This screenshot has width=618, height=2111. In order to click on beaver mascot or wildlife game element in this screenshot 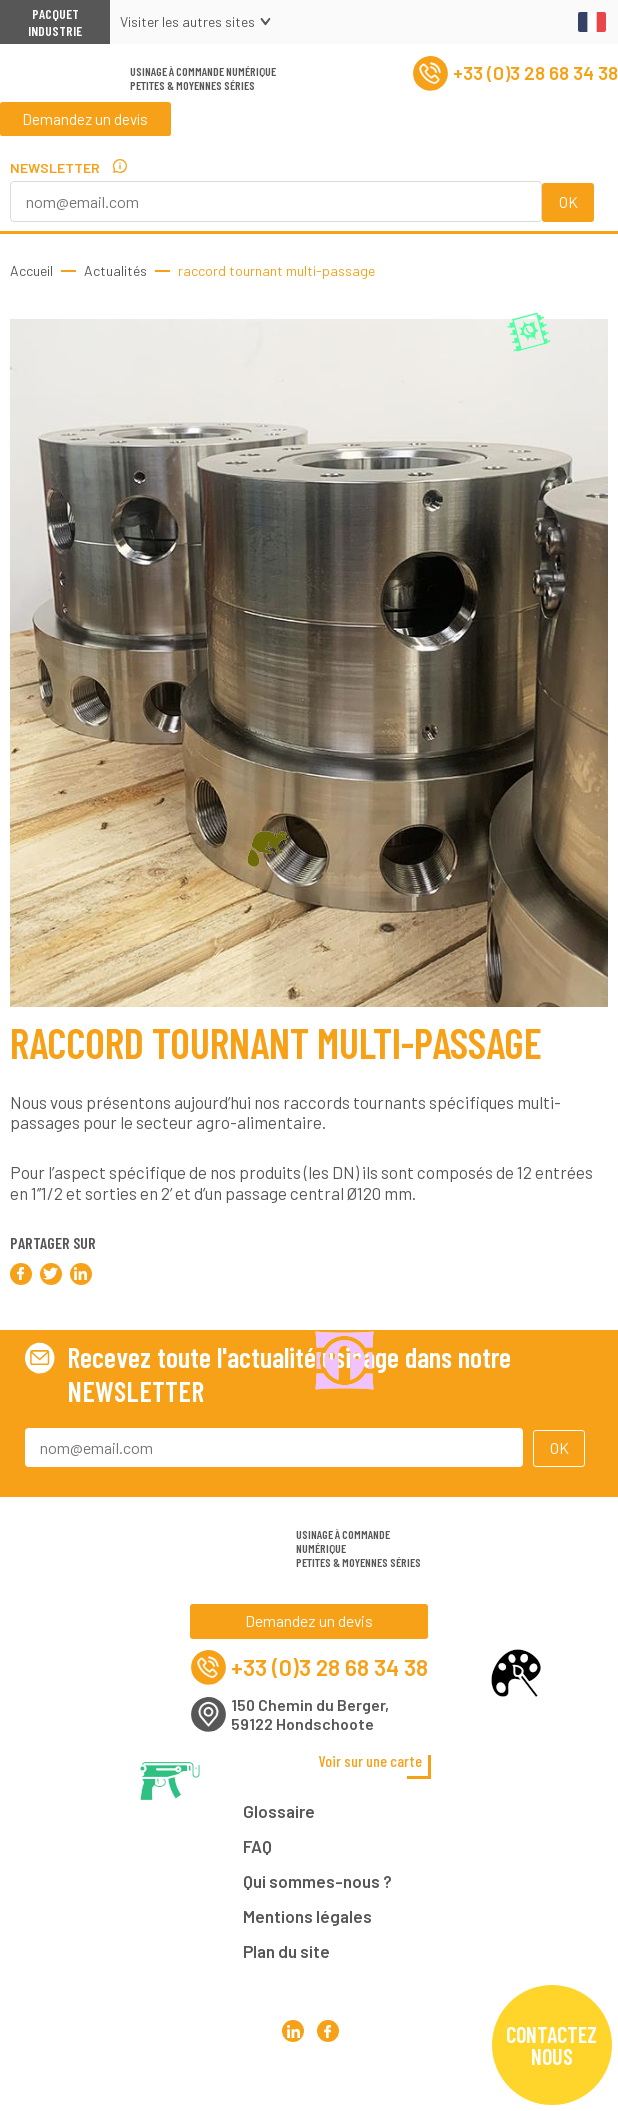, I will do `click(268, 849)`.